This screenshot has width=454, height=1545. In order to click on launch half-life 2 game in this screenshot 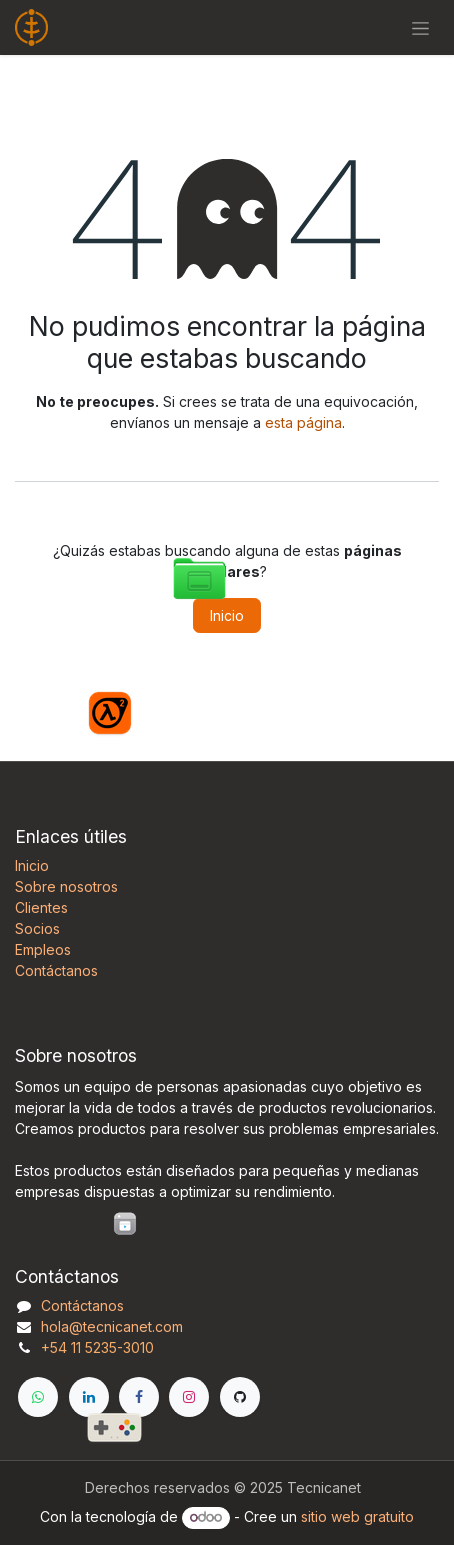, I will do `click(110, 713)`.